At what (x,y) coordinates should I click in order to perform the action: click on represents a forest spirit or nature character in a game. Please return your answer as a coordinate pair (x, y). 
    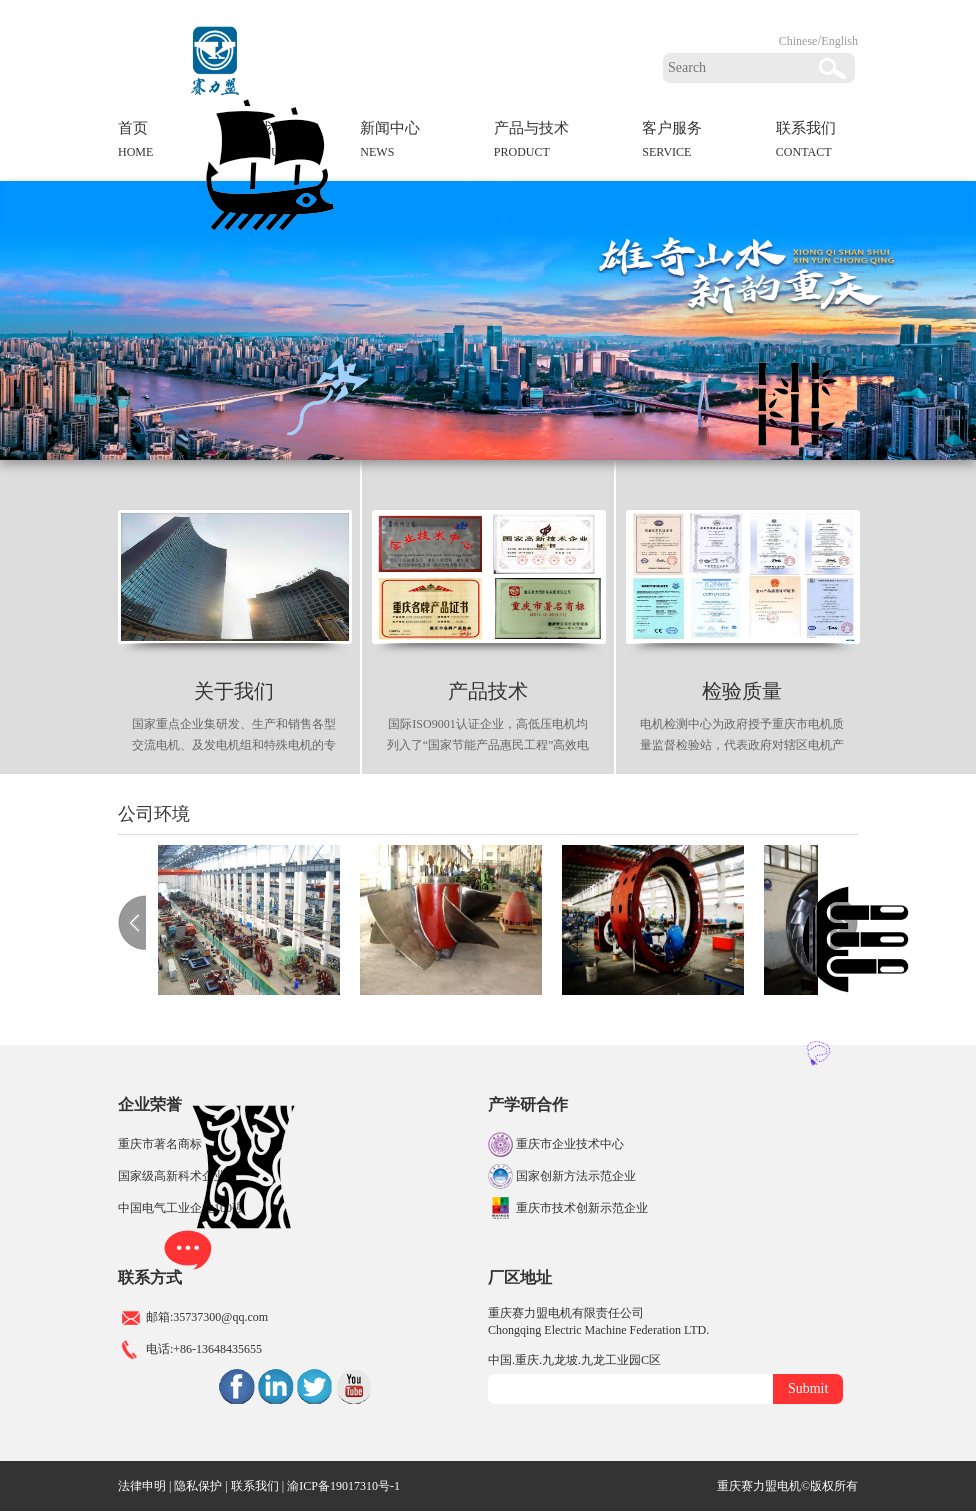
    Looking at the image, I should click on (244, 1167).